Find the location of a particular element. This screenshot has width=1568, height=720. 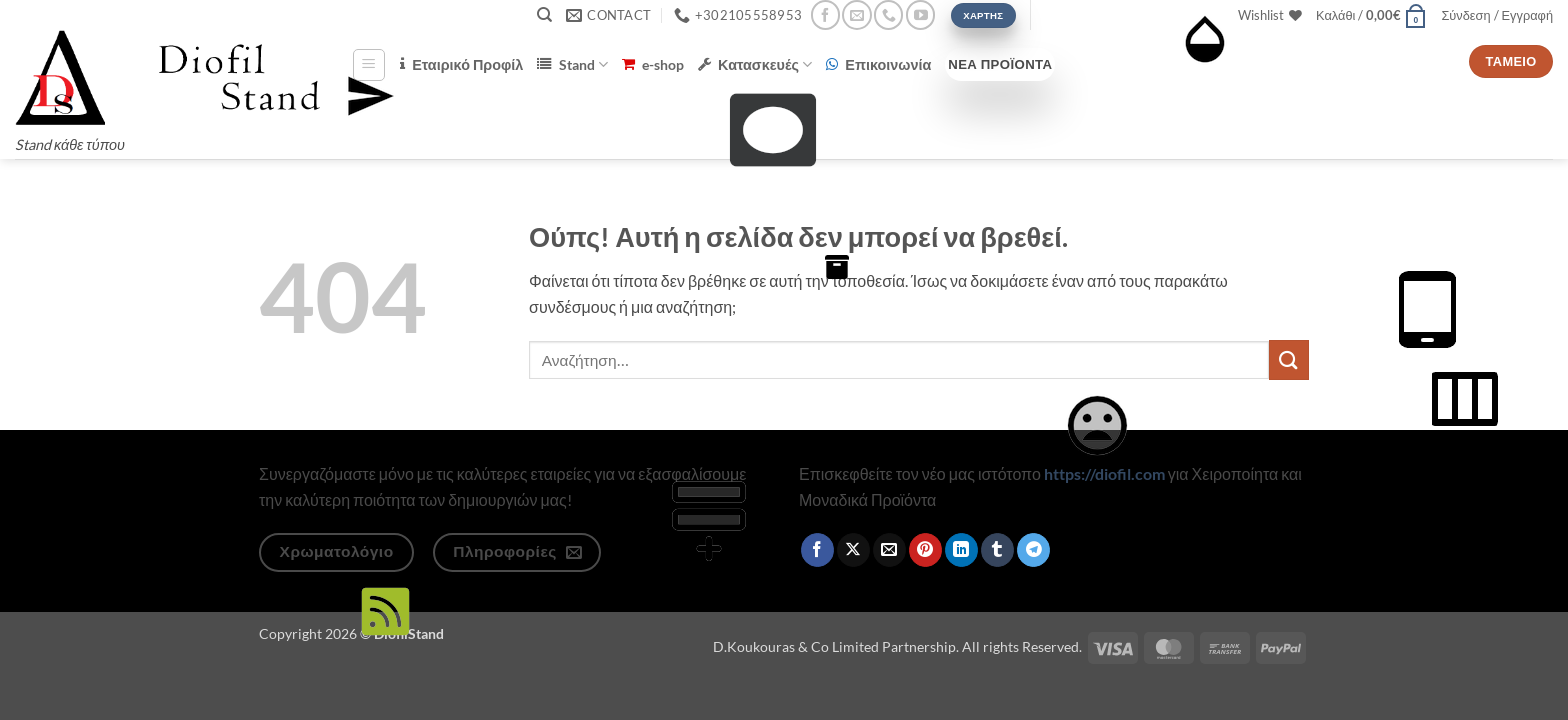

access storage or archived files is located at coordinates (837, 267).